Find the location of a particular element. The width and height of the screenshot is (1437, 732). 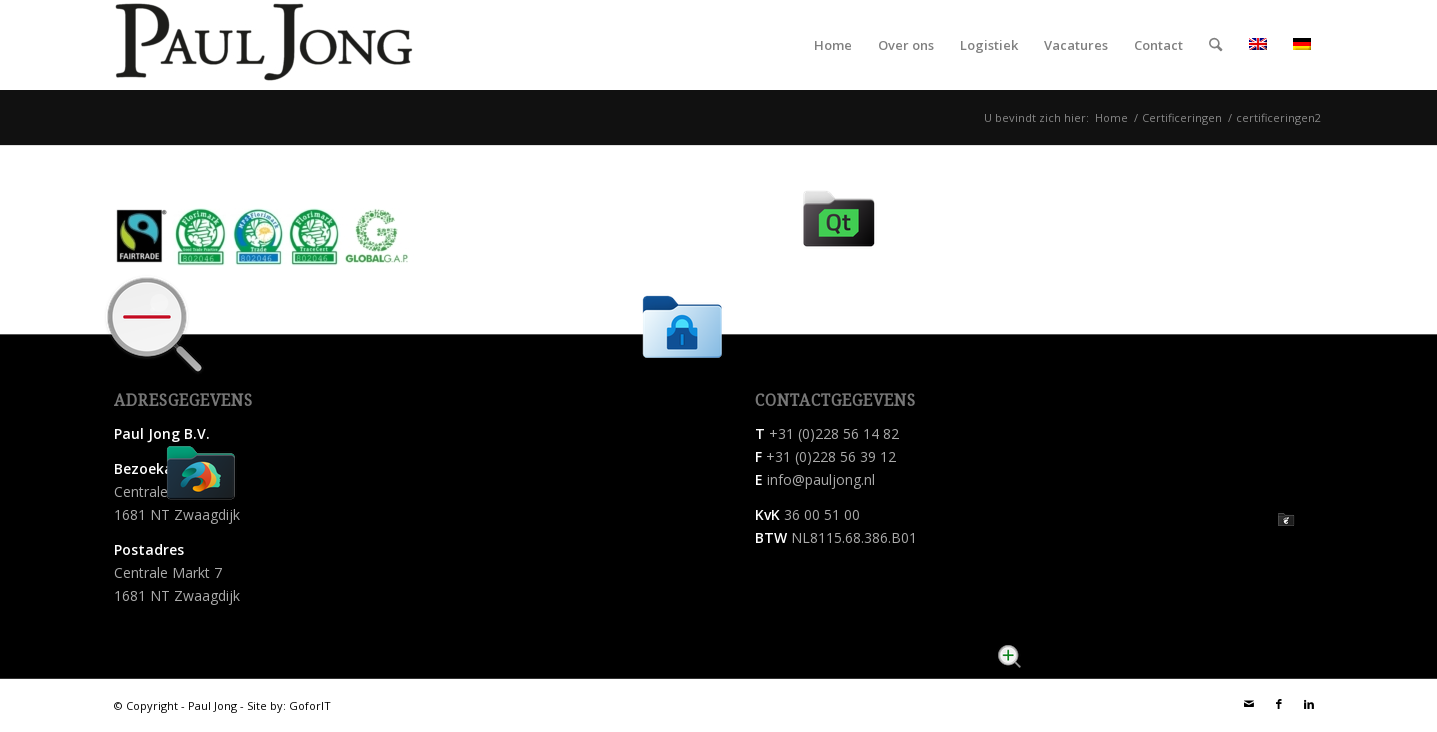

access microsoft intune company portal managed files is located at coordinates (682, 329).